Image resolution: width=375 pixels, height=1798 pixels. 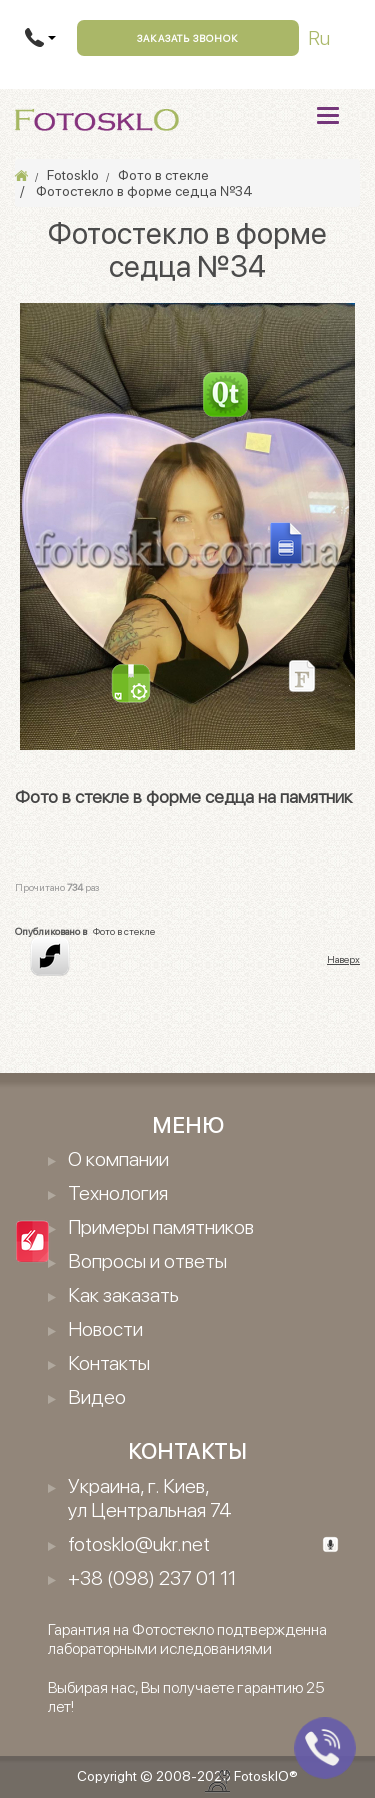 What do you see at coordinates (217, 1781) in the screenshot?
I see `access engineering or developer tools` at bounding box center [217, 1781].